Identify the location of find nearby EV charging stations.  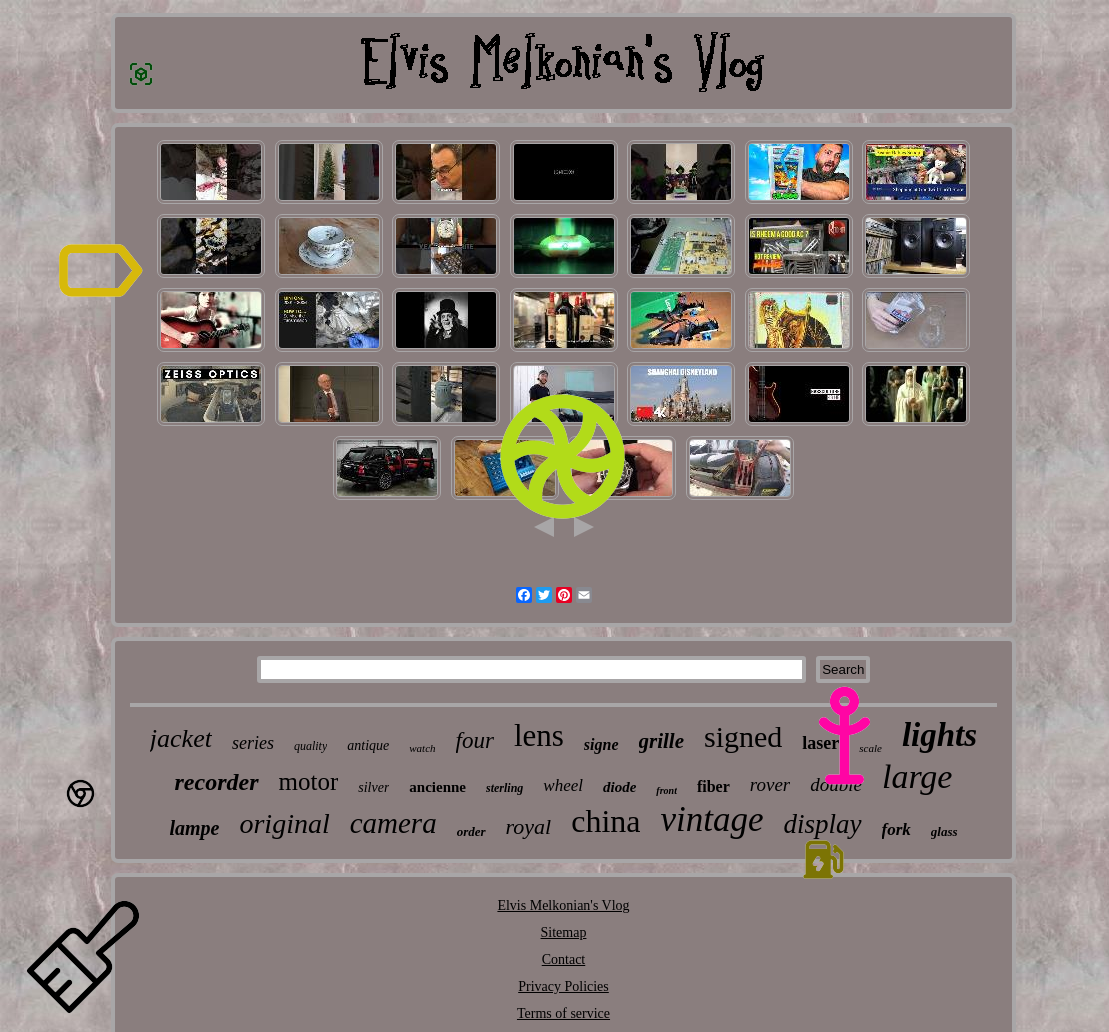
(824, 859).